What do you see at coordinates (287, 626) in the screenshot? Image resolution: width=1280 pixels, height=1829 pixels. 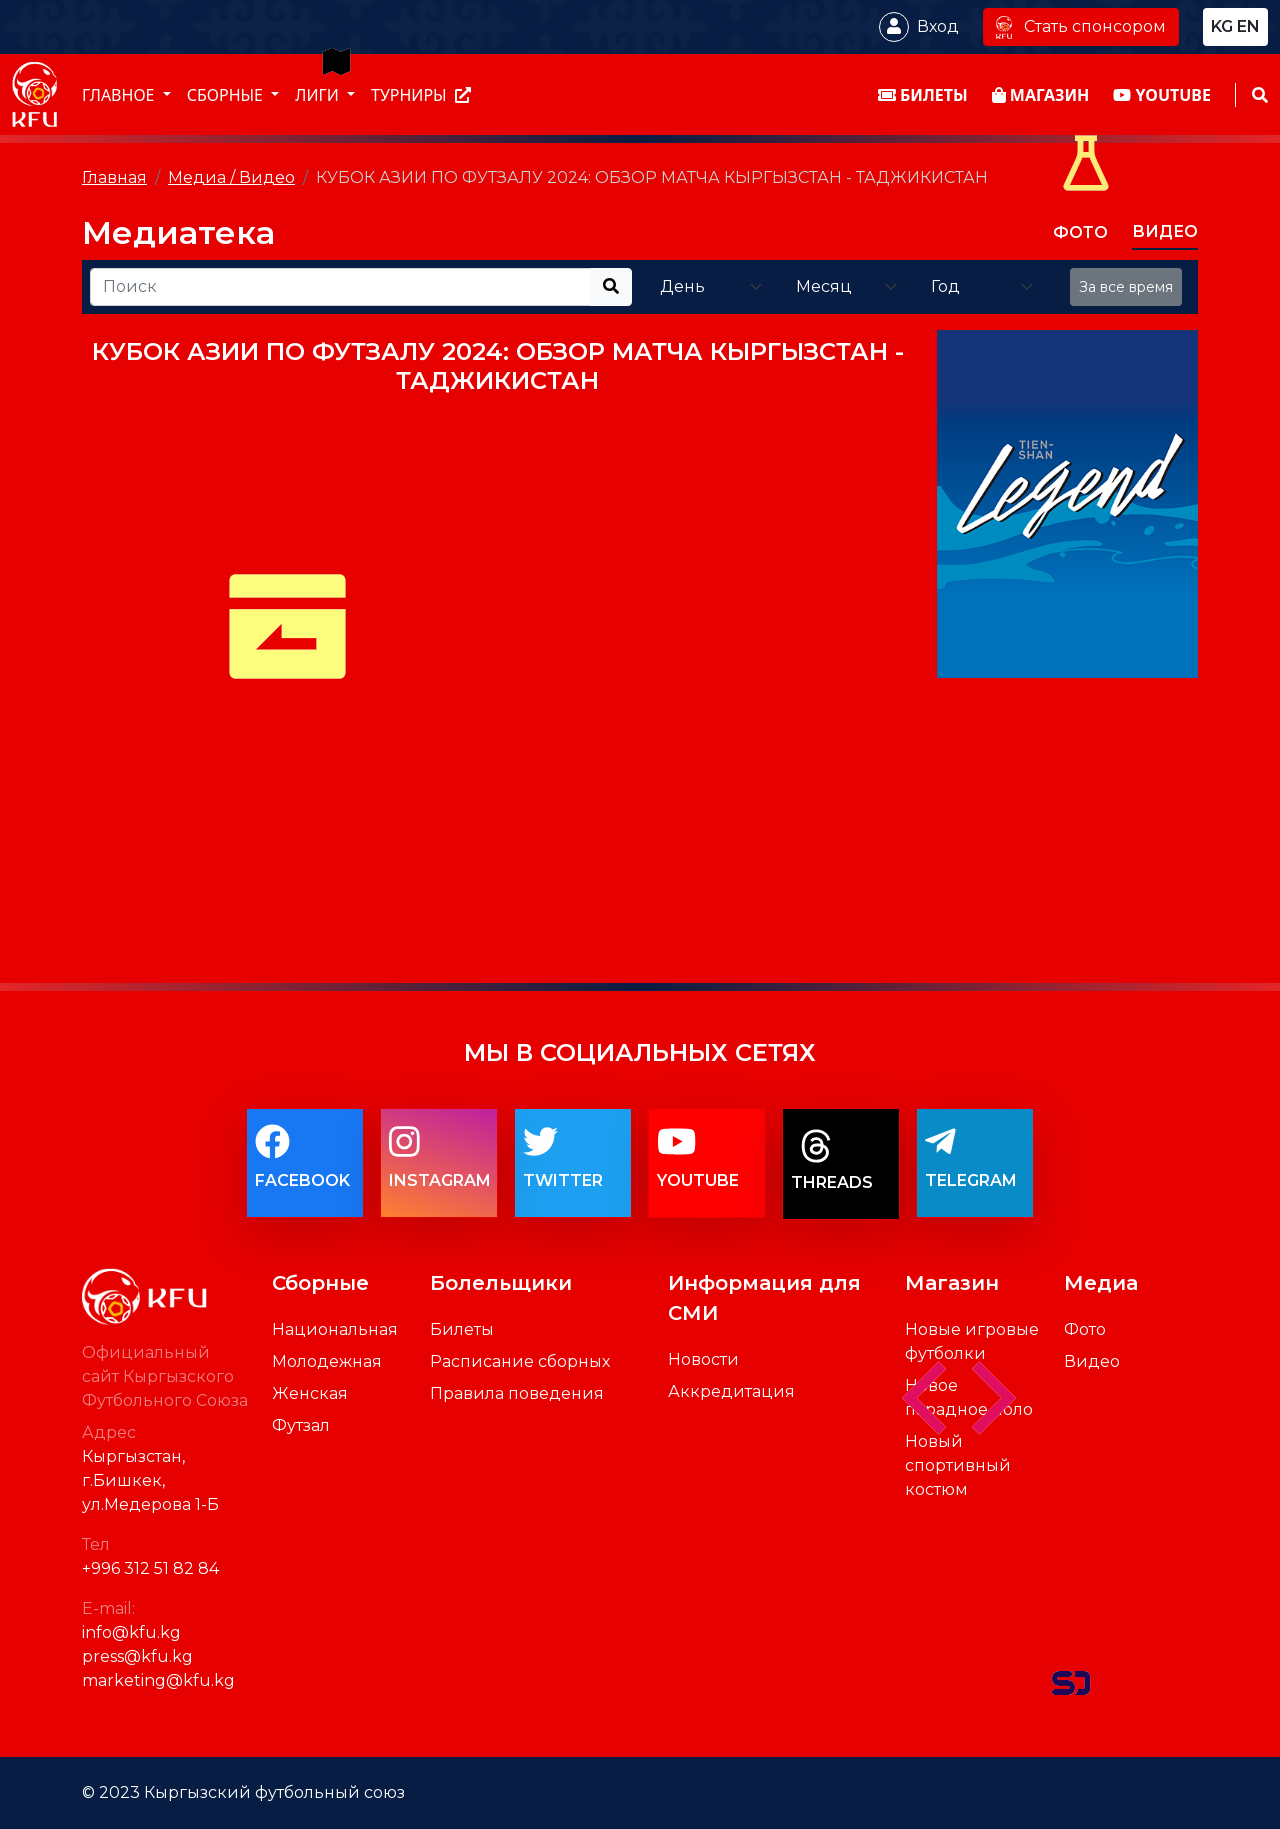 I see `request a refund for a transaction` at bounding box center [287, 626].